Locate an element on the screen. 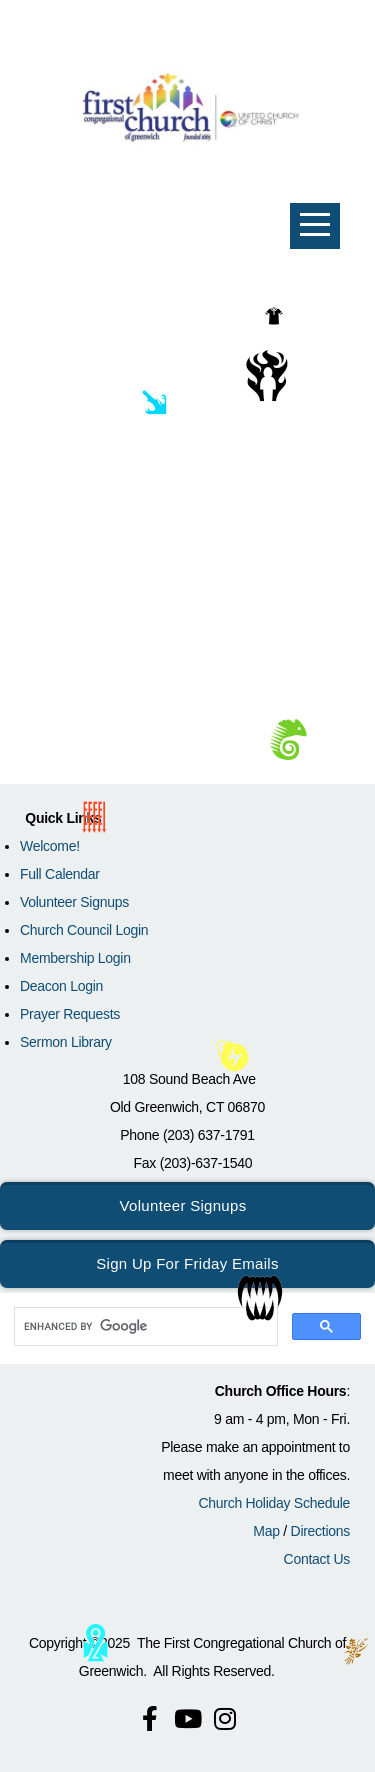 The height and width of the screenshot is (1772, 375). toggle theme or appearance settings is located at coordinates (288, 739).